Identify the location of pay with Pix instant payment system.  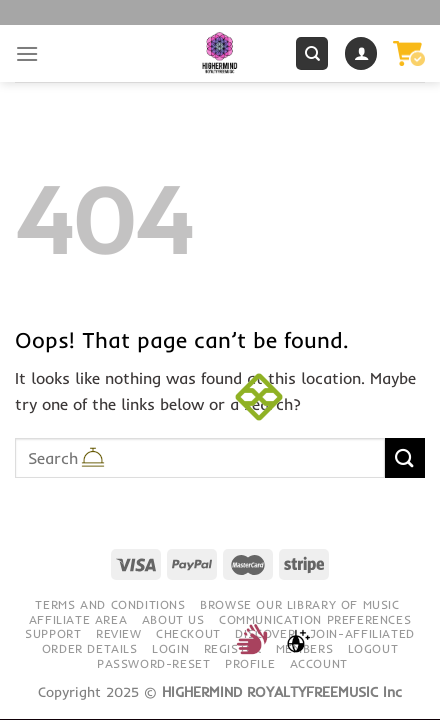
(259, 397).